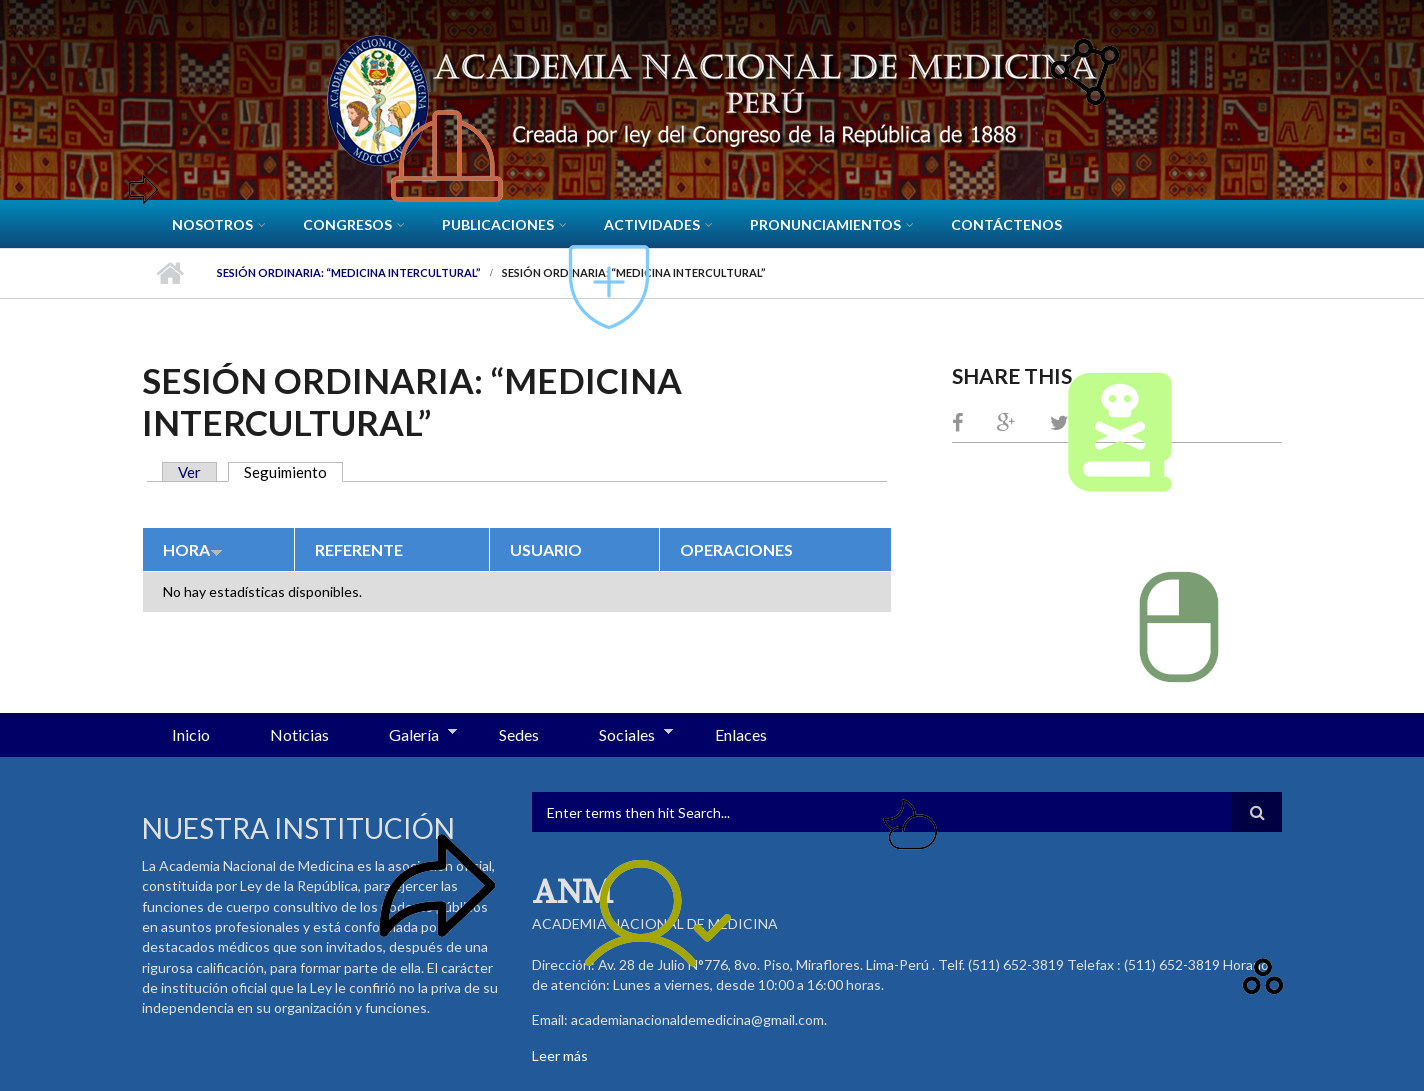 This screenshot has height=1091, width=1424. What do you see at coordinates (1120, 432) in the screenshot?
I see `access dark mode or spooky theme settings` at bounding box center [1120, 432].